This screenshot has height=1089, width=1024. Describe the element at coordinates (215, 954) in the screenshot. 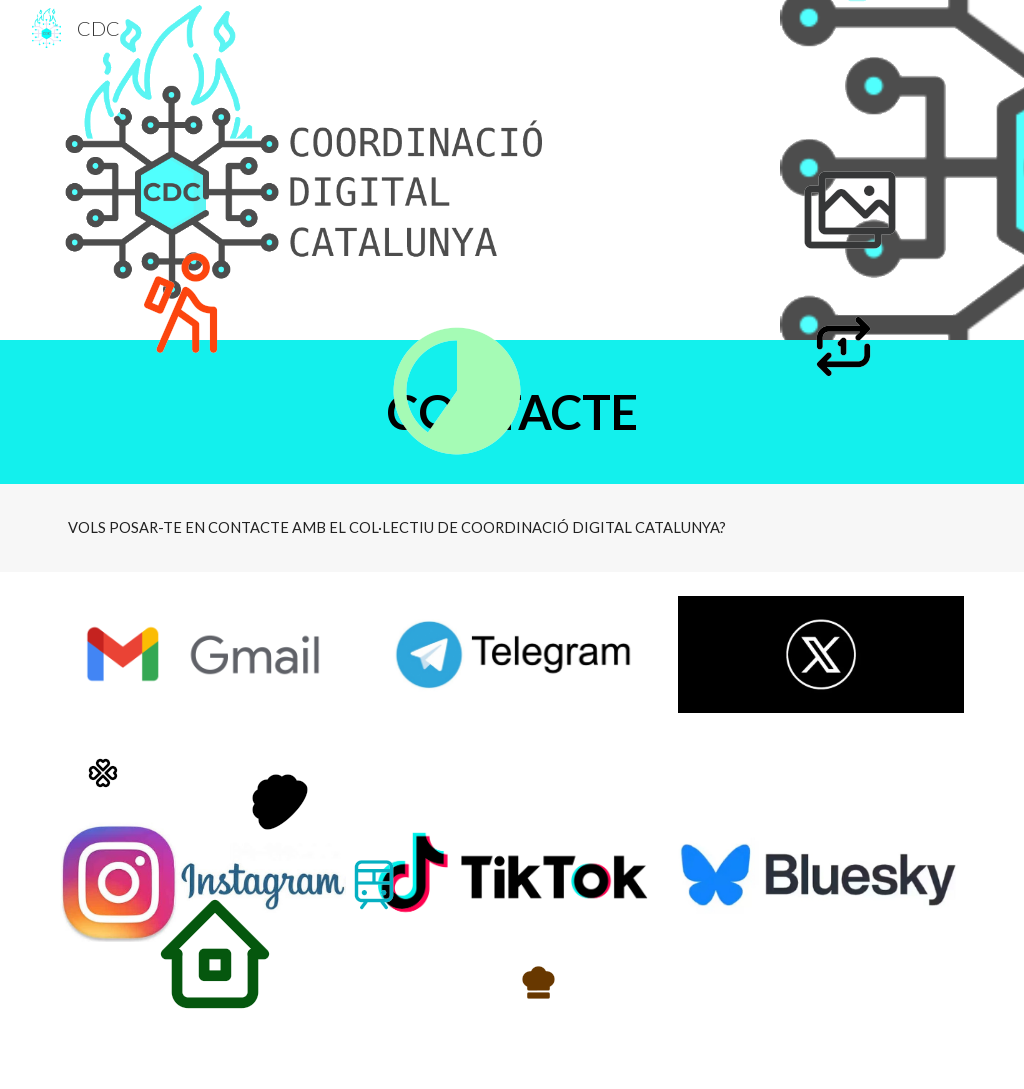

I see `navigate to home screen` at that location.